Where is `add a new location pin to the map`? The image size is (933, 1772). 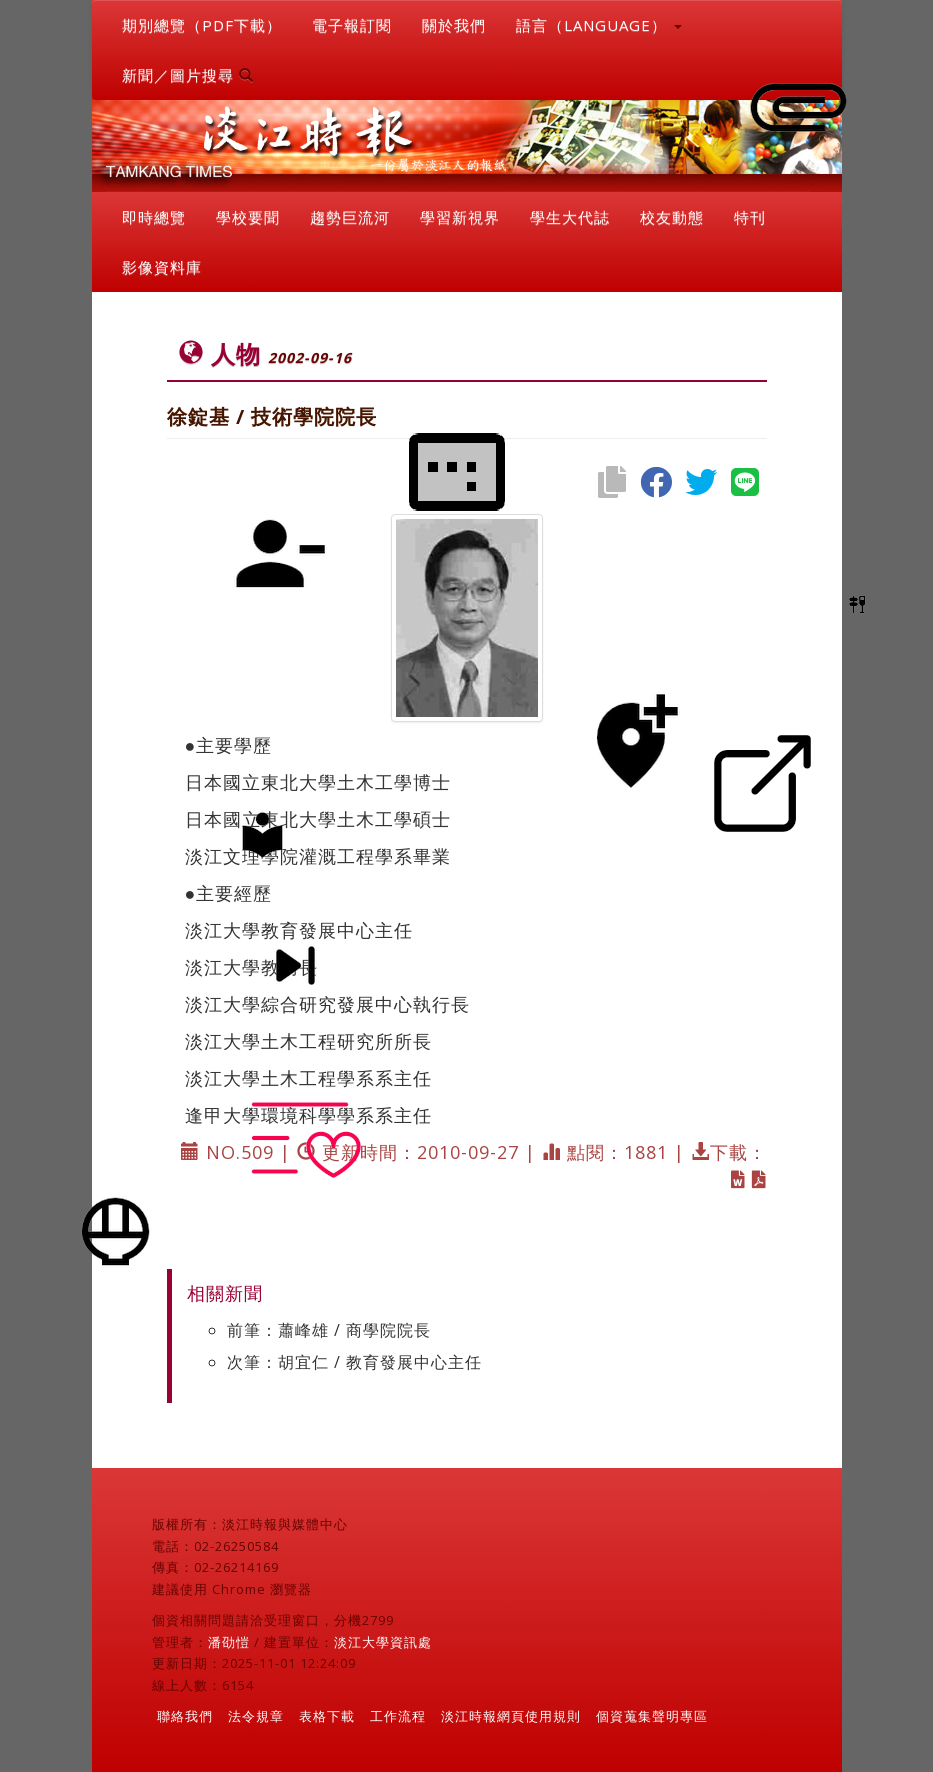
add a new location pin to the map is located at coordinates (631, 741).